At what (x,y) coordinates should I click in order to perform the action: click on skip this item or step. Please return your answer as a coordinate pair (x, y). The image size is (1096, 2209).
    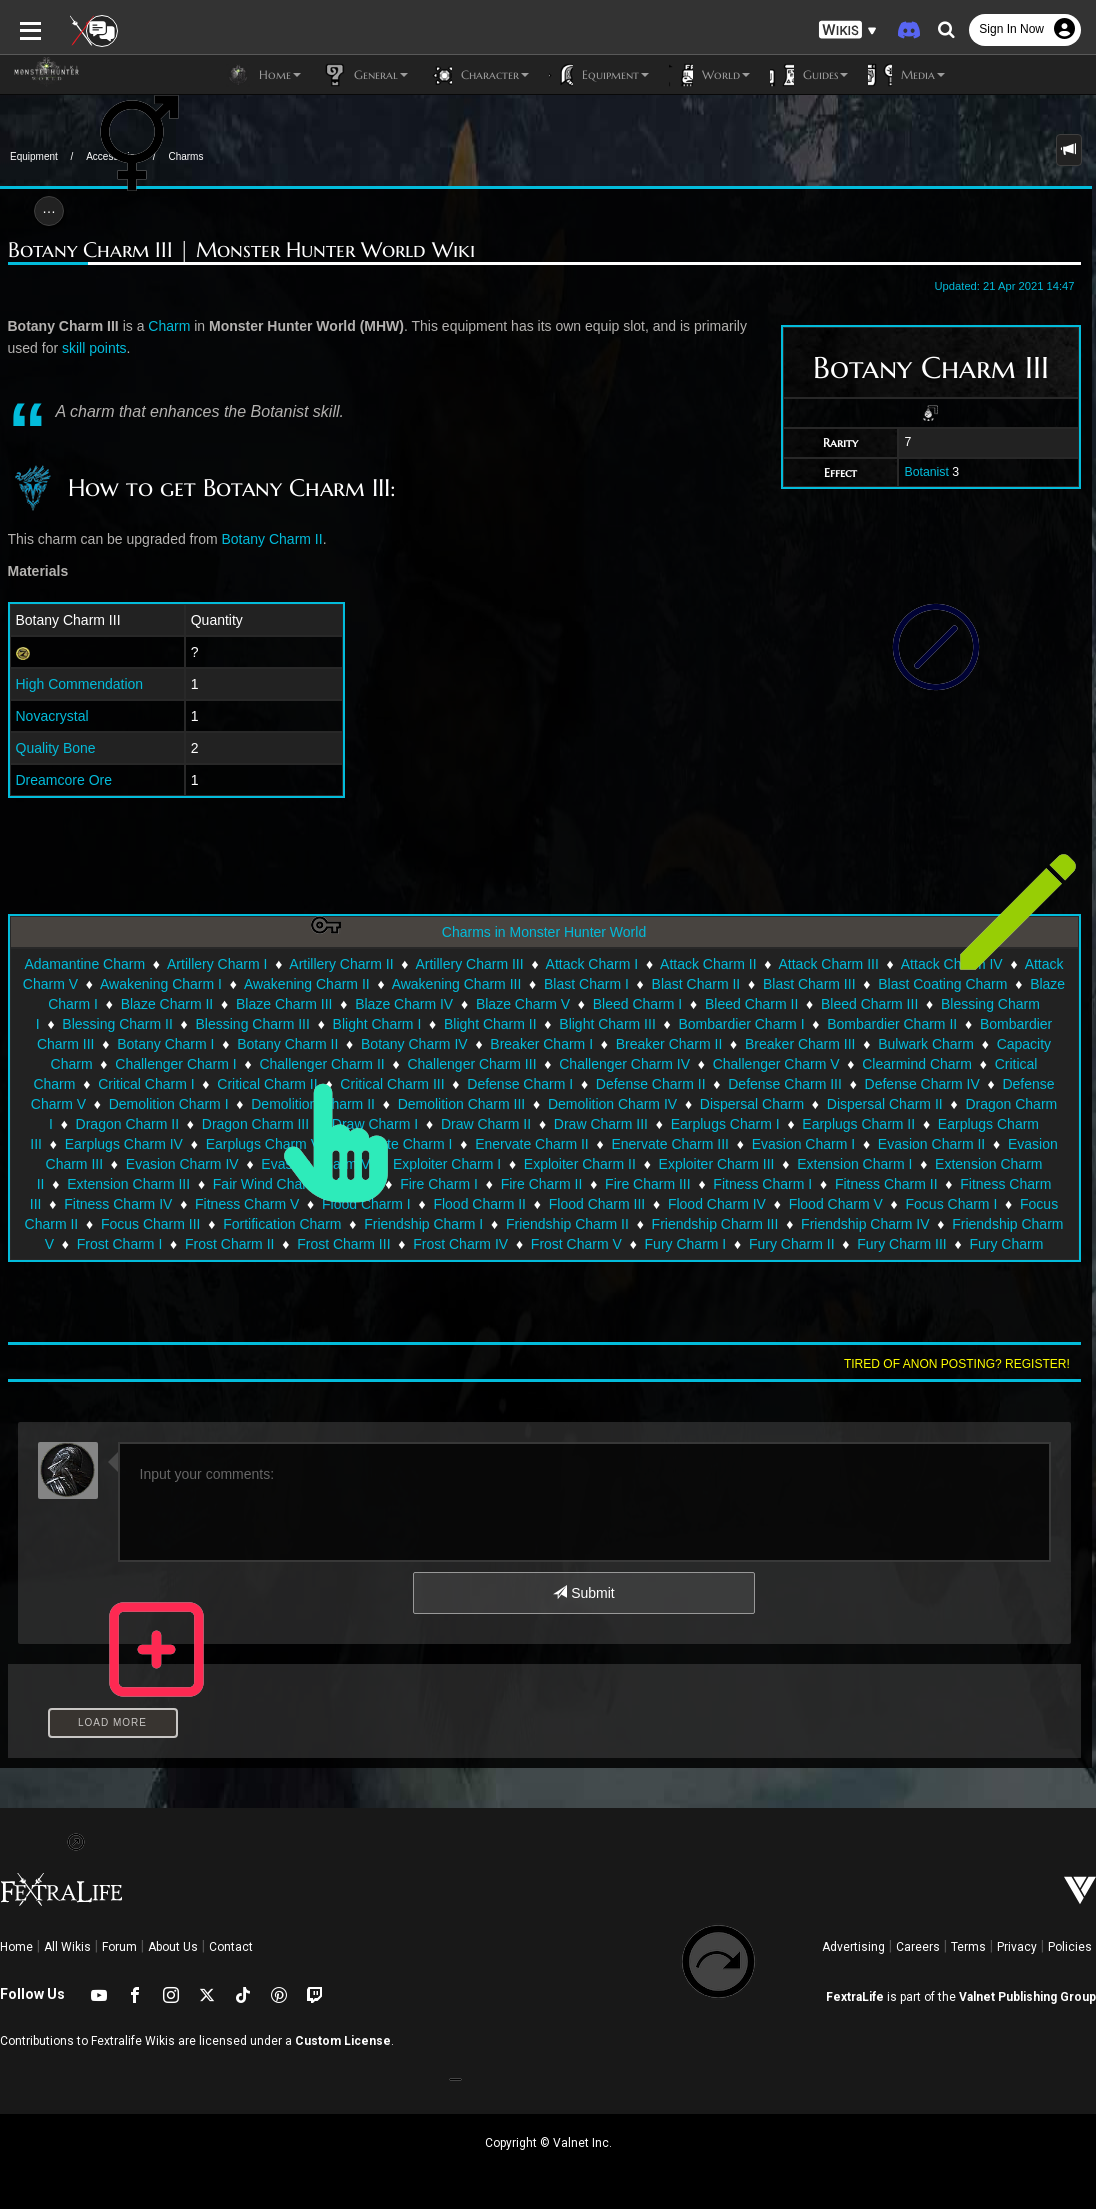
    Looking at the image, I should click on (936, 647).